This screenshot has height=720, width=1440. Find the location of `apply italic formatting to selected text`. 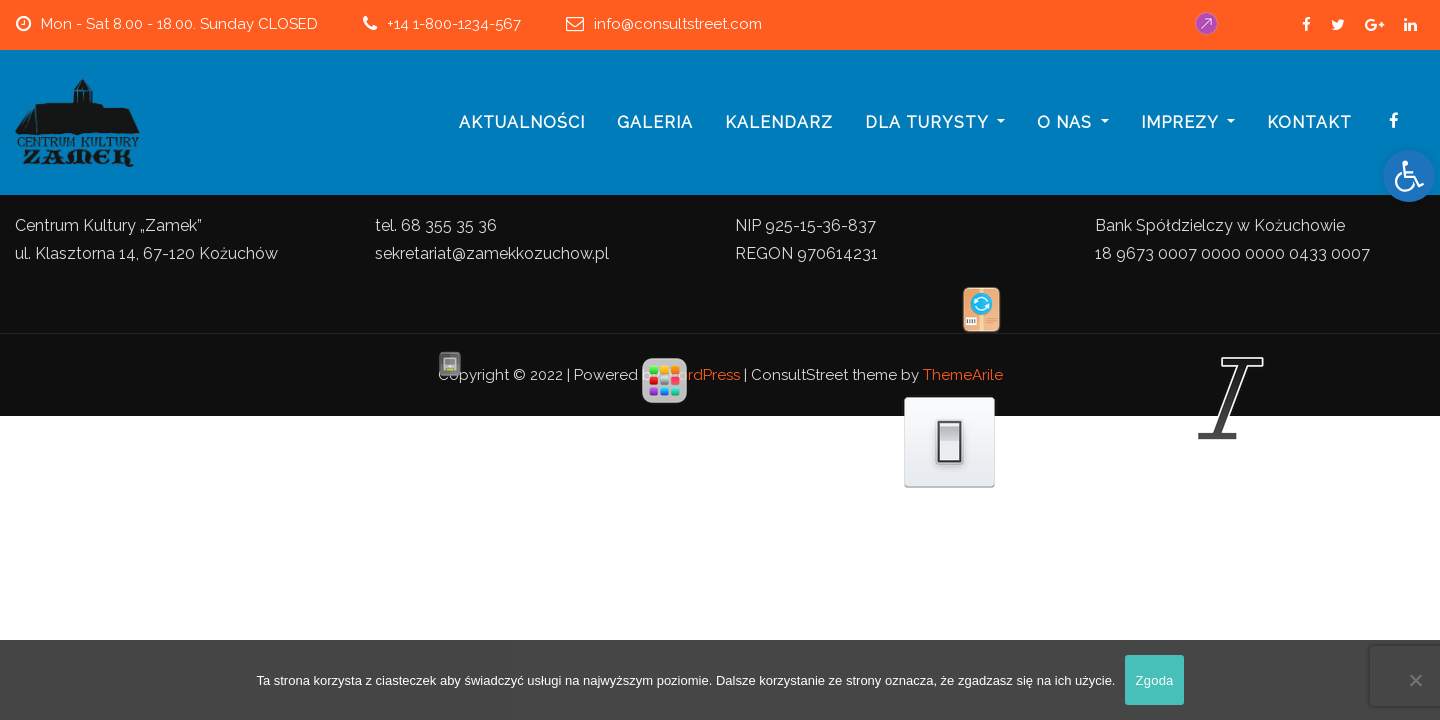

apply italic formatting to selected text is located at coordinates (1230, 399).